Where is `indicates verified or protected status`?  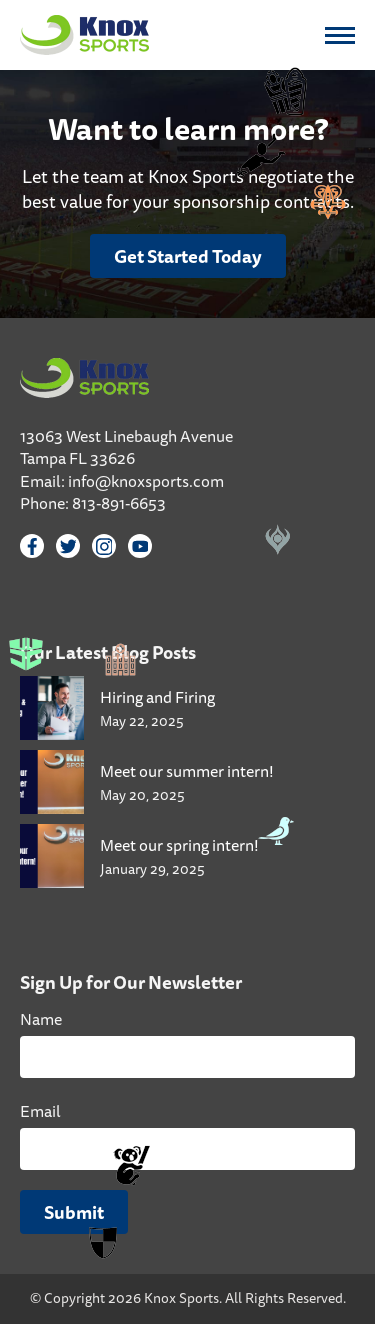
indicates verified or protected status is located at coordinates (103, 1243).